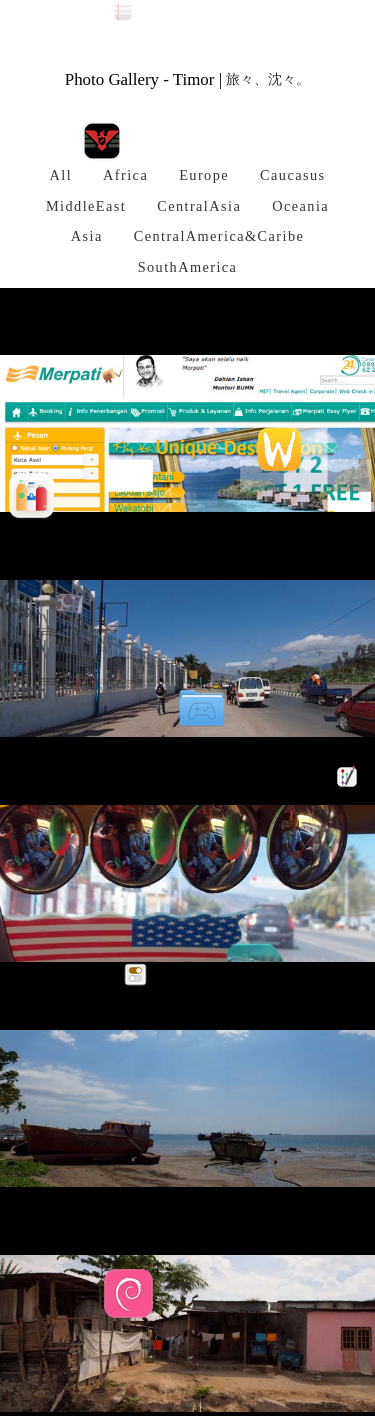 The image size is (375, 1416). I want to click on open system settings or preferences, so click(135, 974).